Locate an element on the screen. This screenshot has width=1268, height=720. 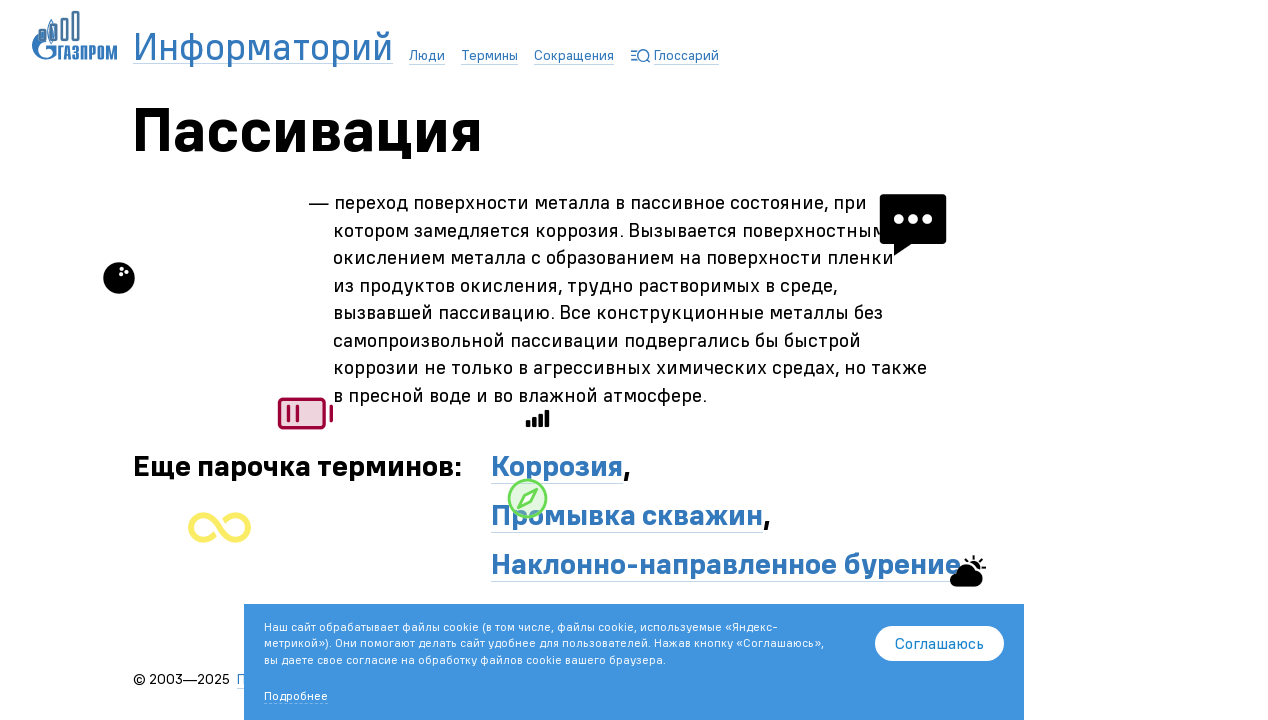
indicates cellular network signal strength is located at coordinates (59, 26).